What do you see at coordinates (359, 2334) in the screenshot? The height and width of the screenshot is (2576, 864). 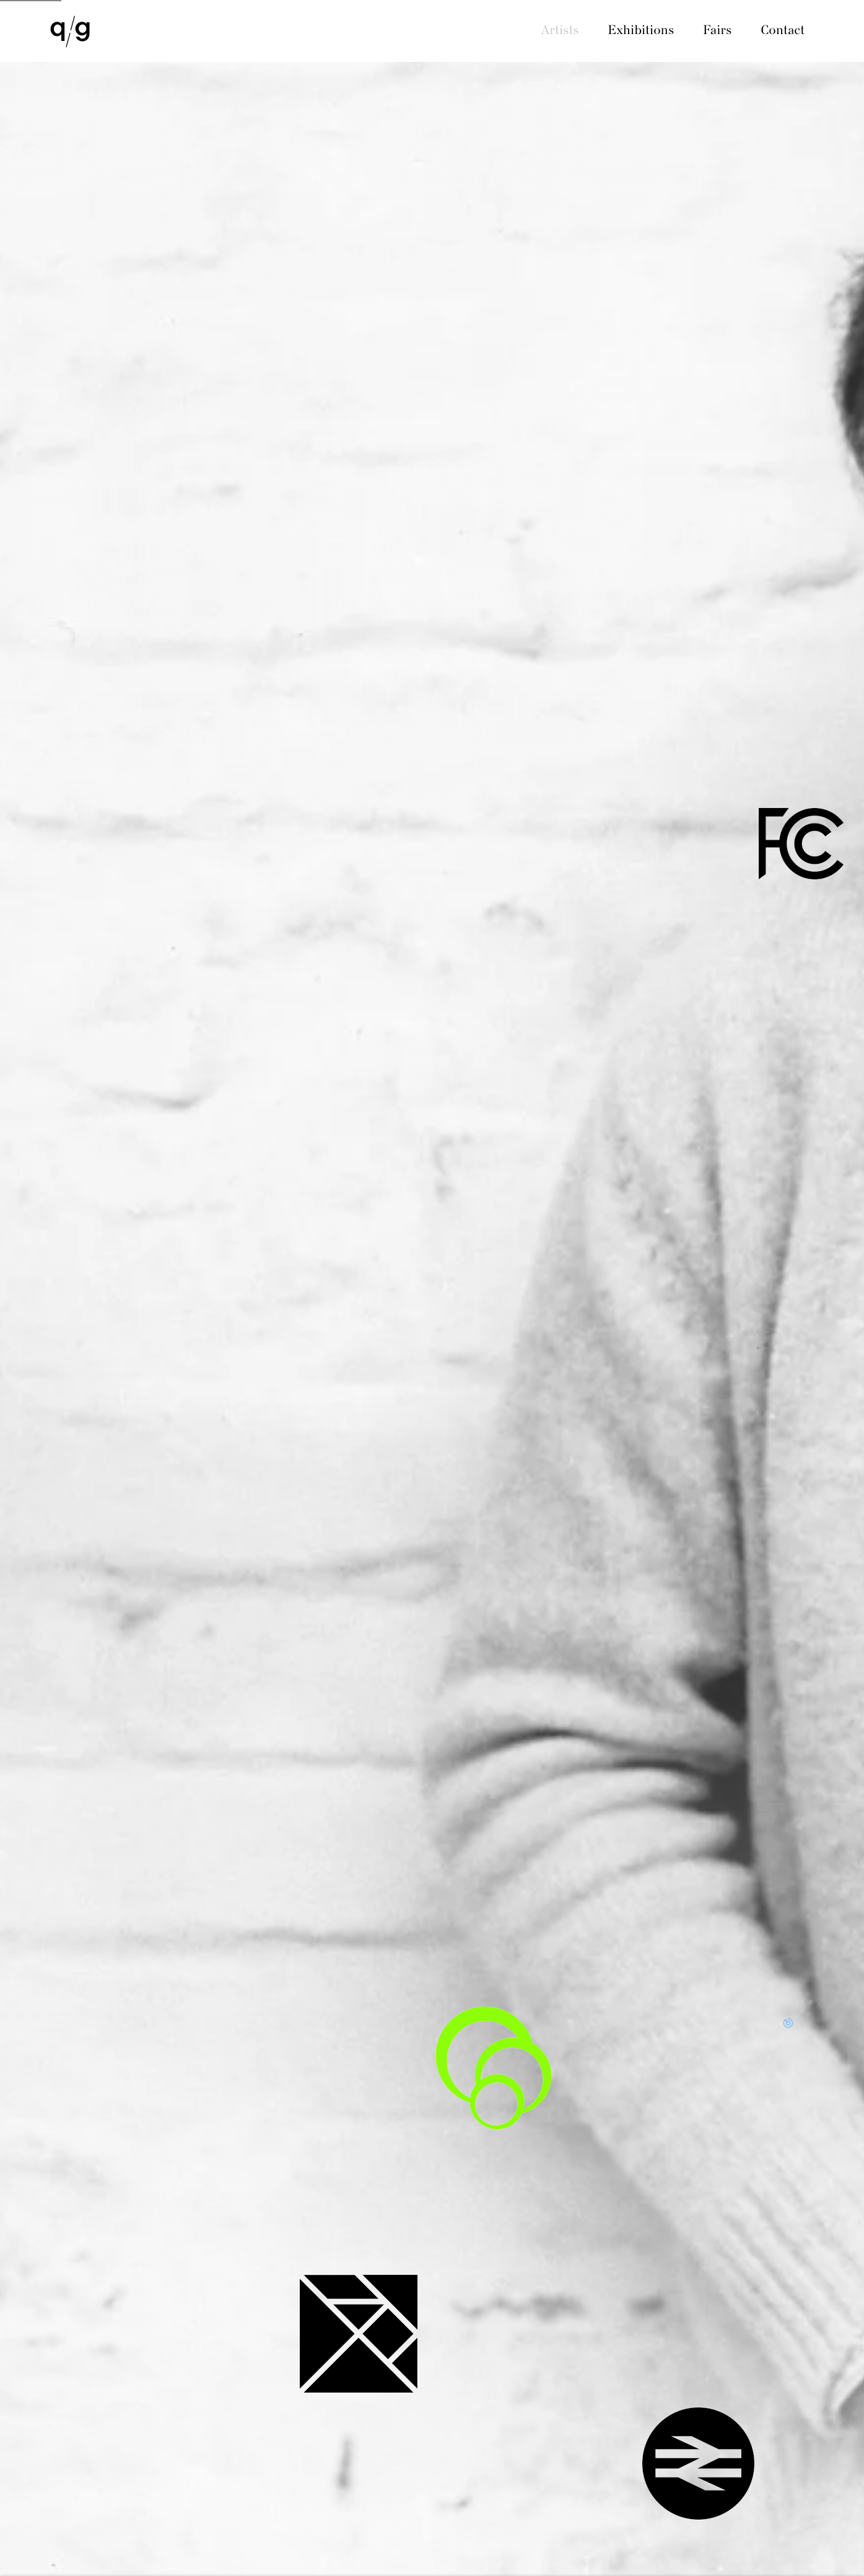 I see `elm programming language logo` at bounding box center [359, 2334].